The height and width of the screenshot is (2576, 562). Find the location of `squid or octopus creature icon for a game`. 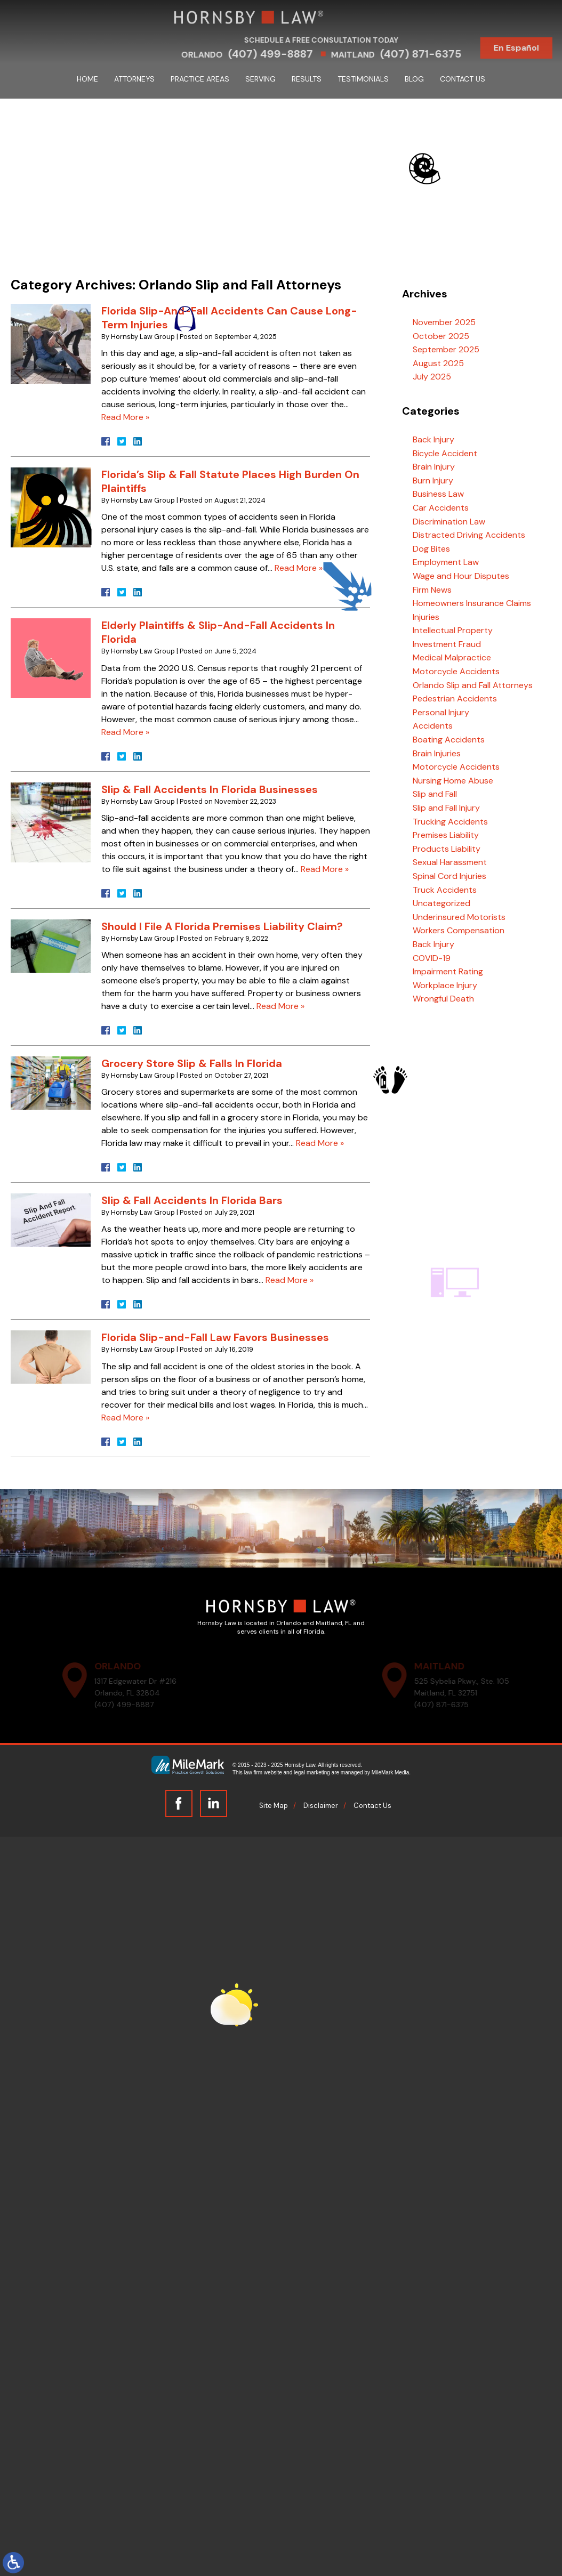

squid or octopus creature icon for a game is located at coordinates (56, 509).